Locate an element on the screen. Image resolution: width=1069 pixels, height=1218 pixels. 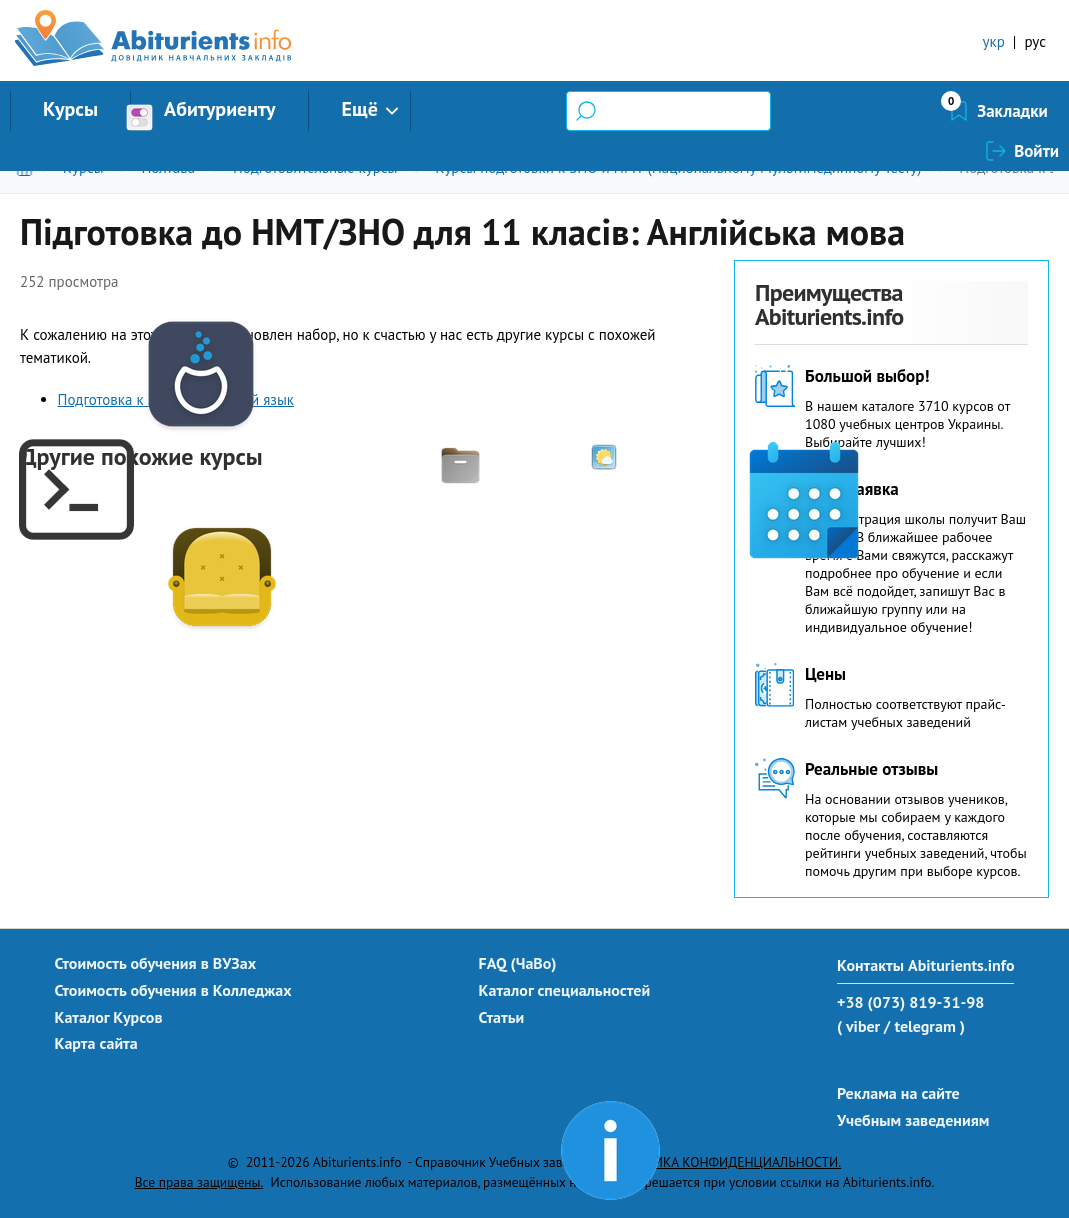
open mageia linux distribution app is located at coordinates (201, 374).